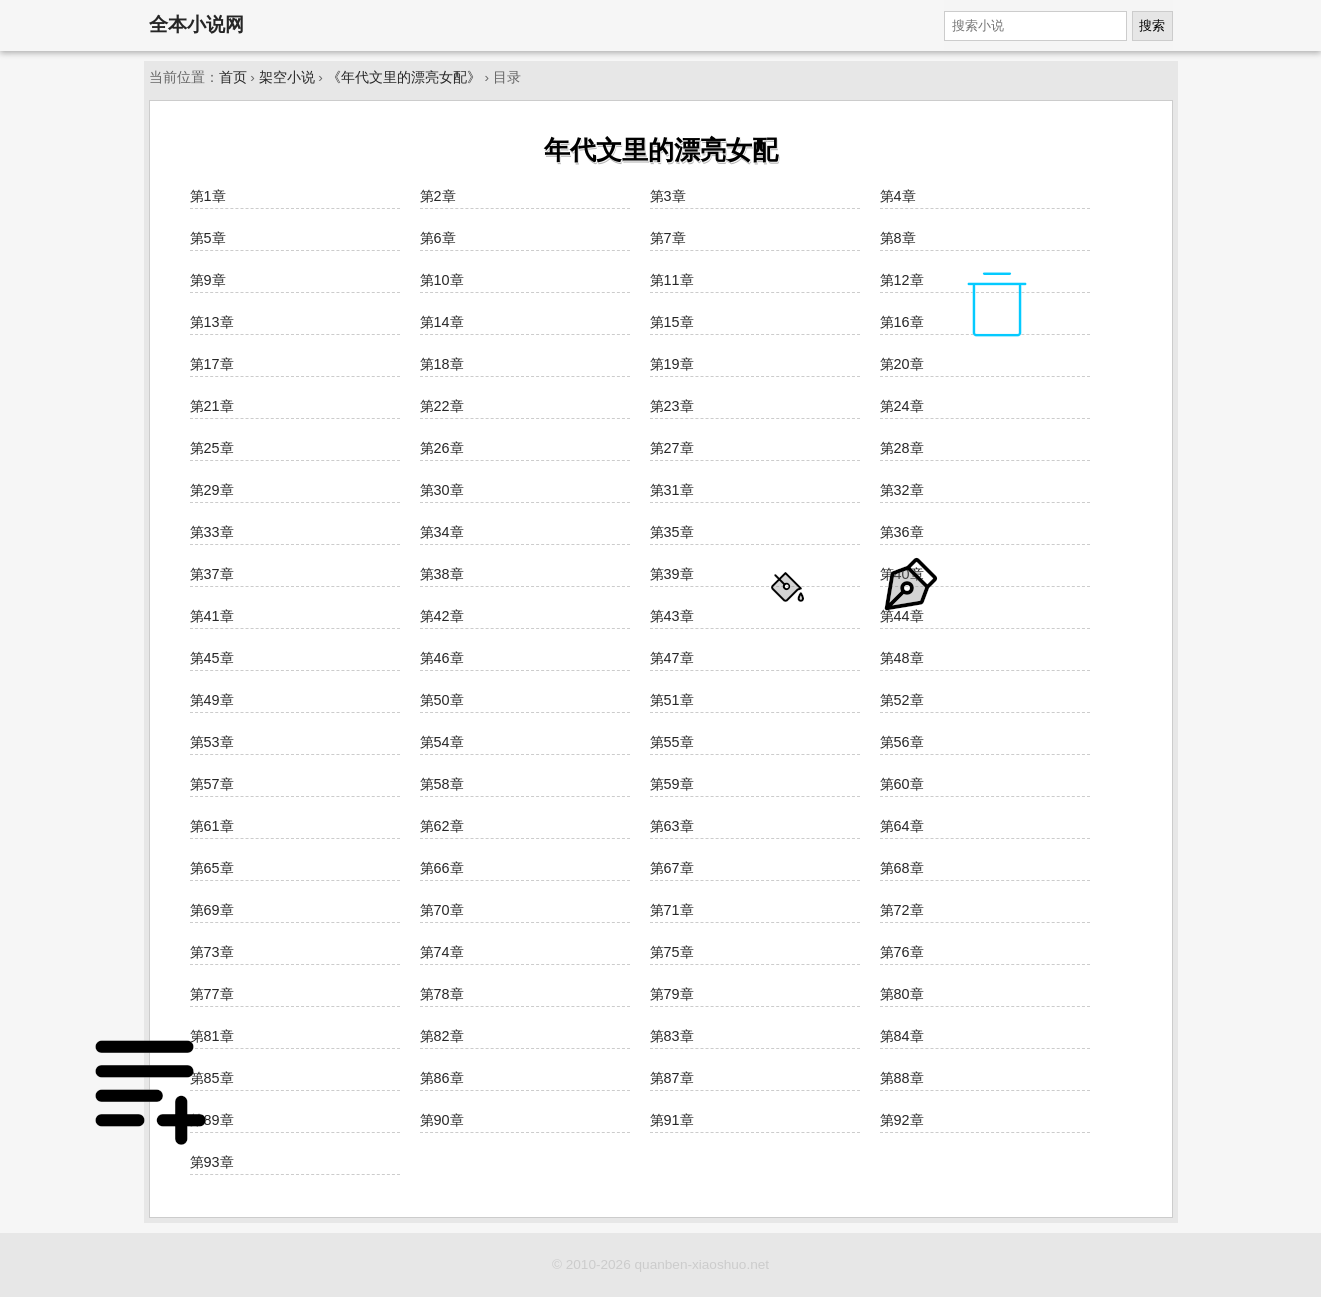  Describe the element at coordinates (787, 588) in the screenshot. I see `fill an area with color` at that location.